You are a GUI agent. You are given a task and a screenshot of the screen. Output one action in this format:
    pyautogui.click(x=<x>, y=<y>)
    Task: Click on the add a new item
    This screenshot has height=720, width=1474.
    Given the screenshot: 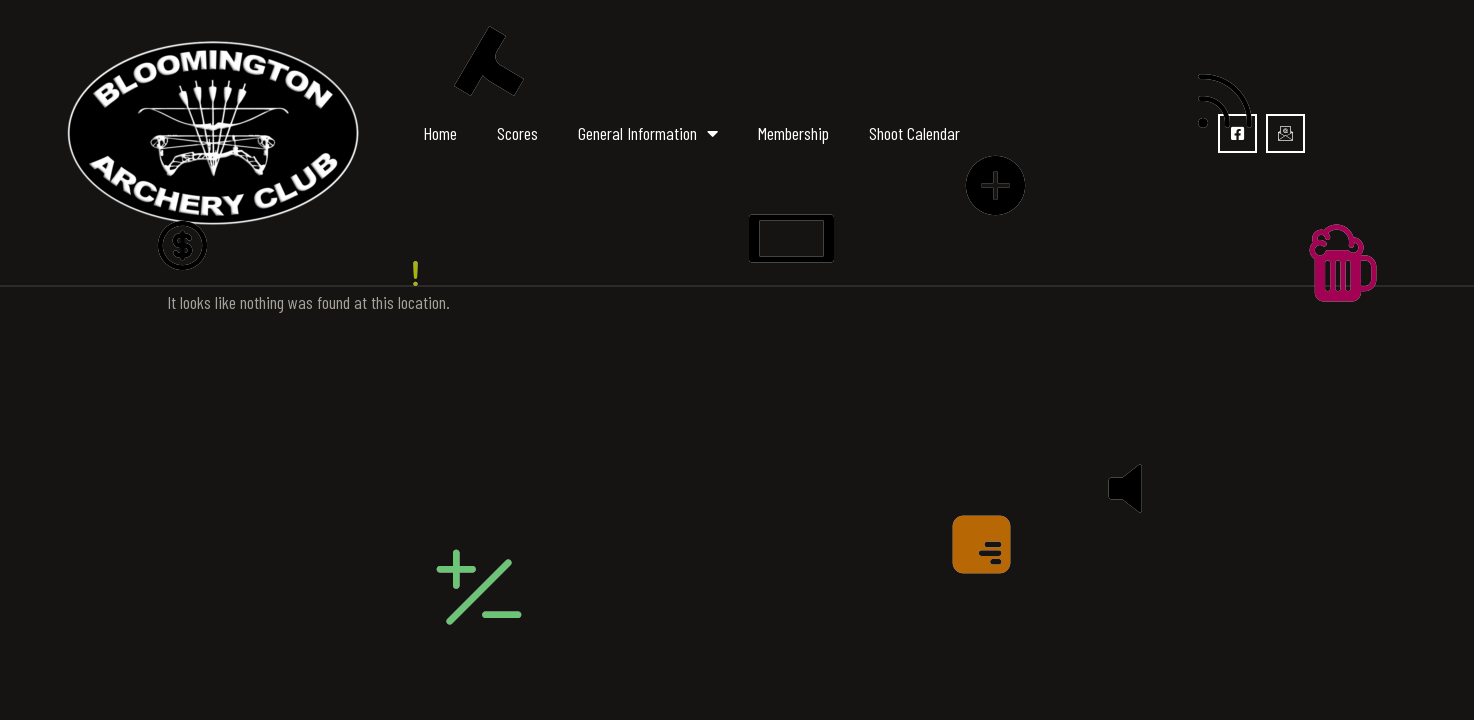 What is the action you would take?
    pyautogui.click(x=995, y=185)
    